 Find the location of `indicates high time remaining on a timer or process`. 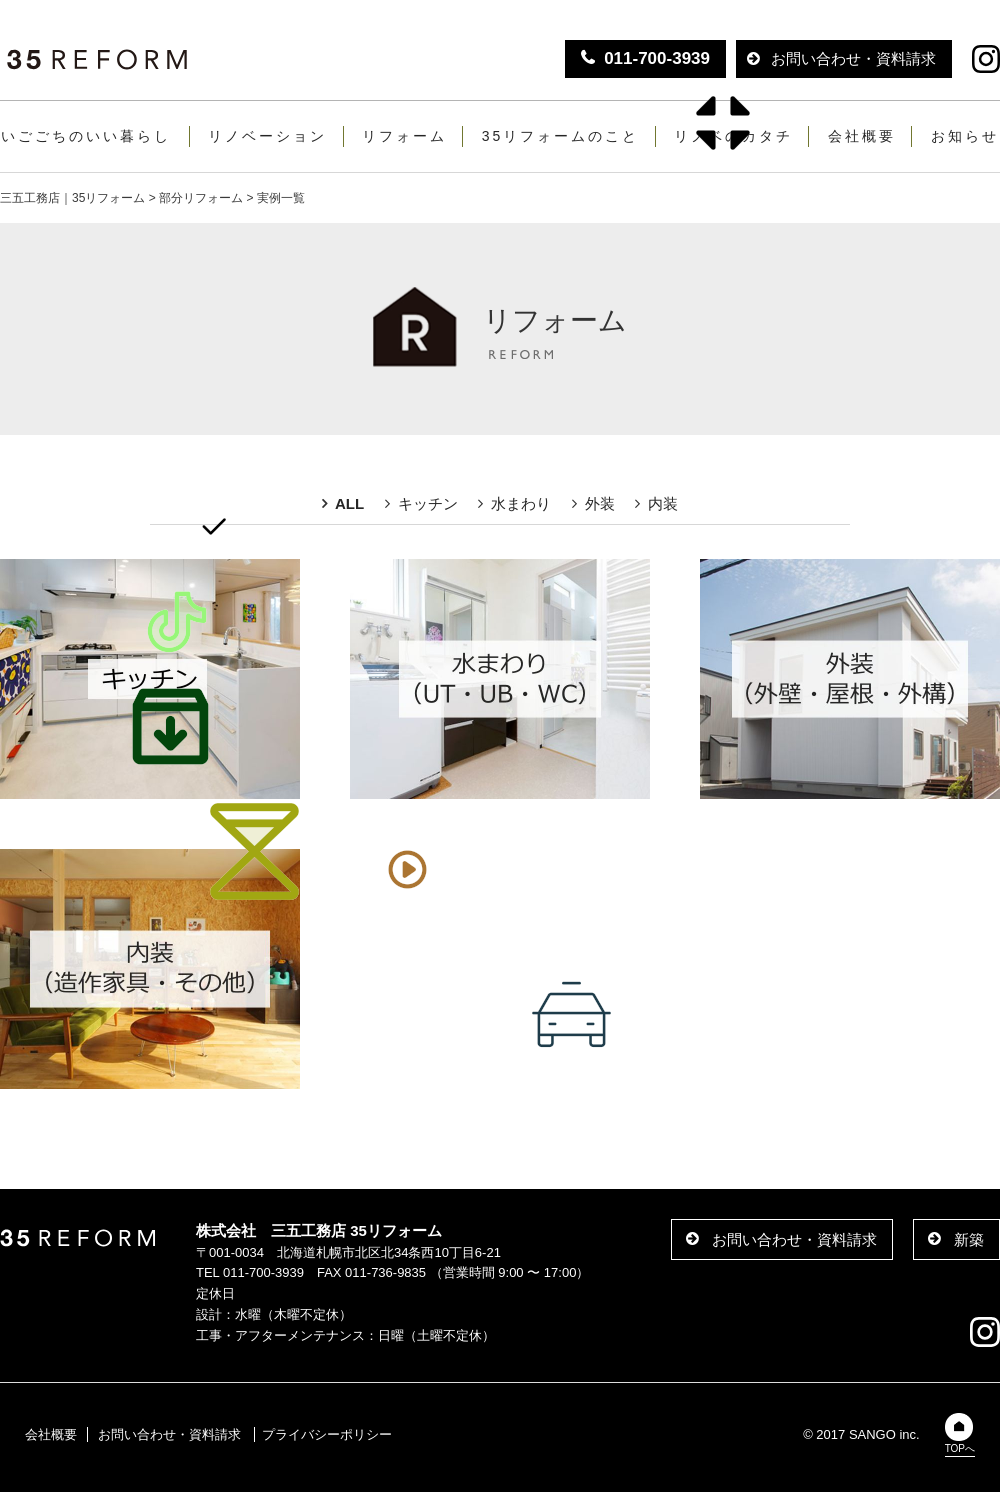

indicates high time remaining on a timer or process is located at coordinates (254, 851).